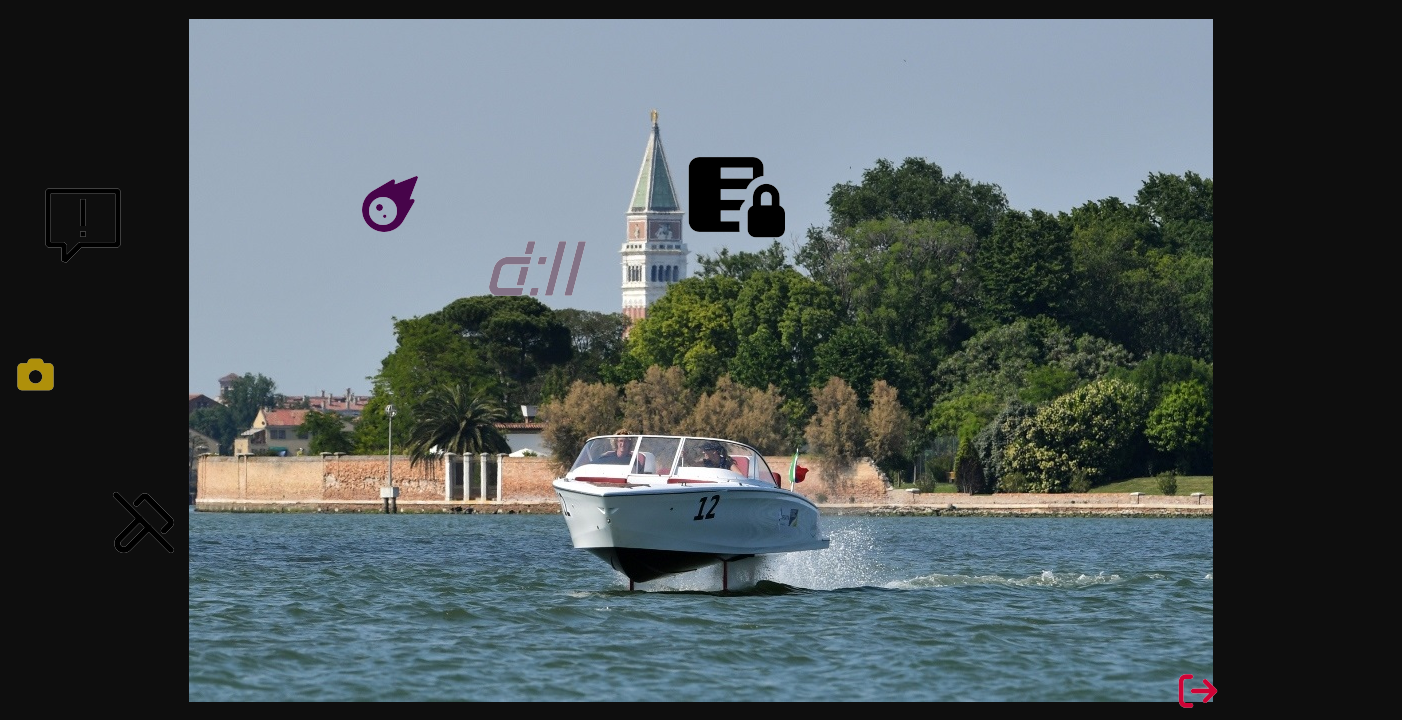 The image size is (1402, 720). I want to click on log out of your account, so click(1198, 691).